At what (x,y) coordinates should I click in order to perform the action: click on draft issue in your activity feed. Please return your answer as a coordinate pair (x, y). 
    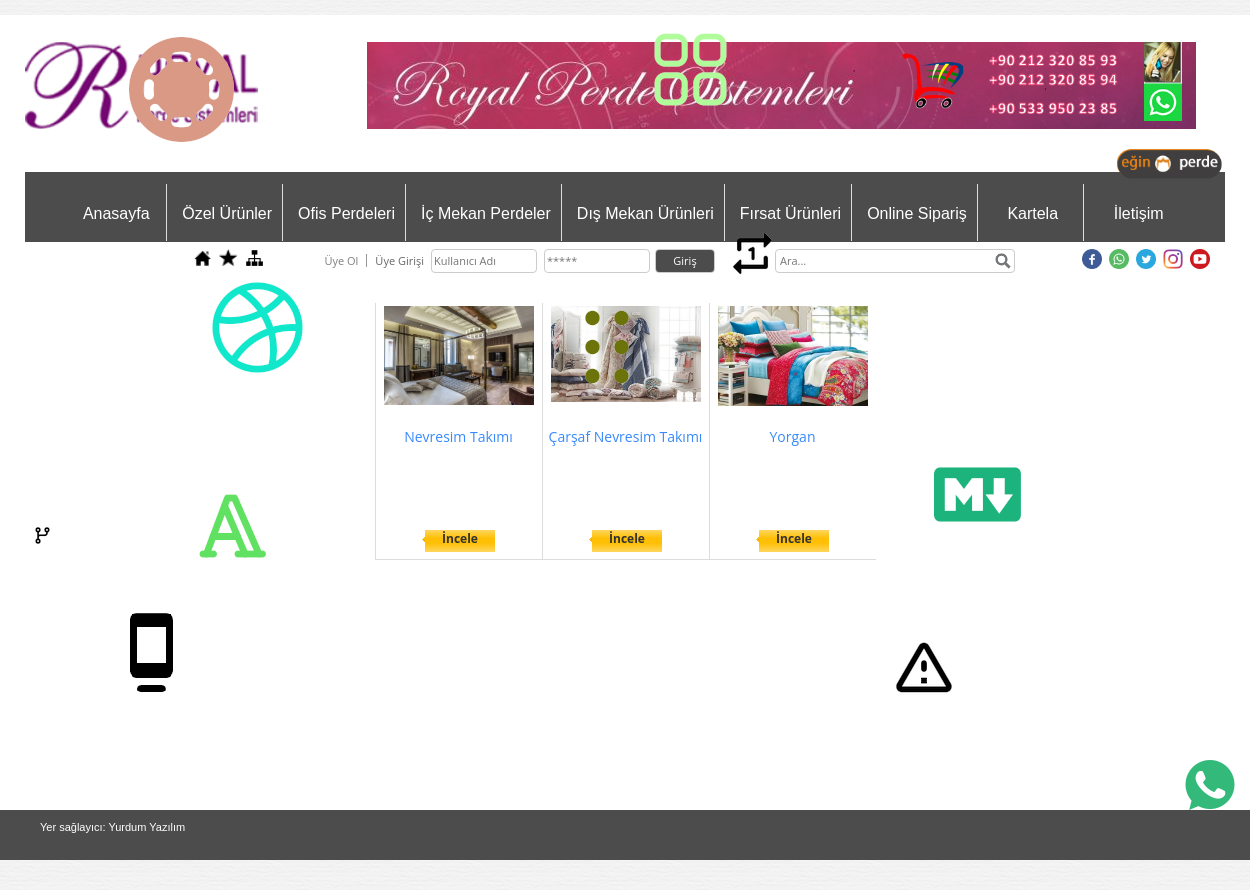
    Looking at the image, I should click on (181, 89).